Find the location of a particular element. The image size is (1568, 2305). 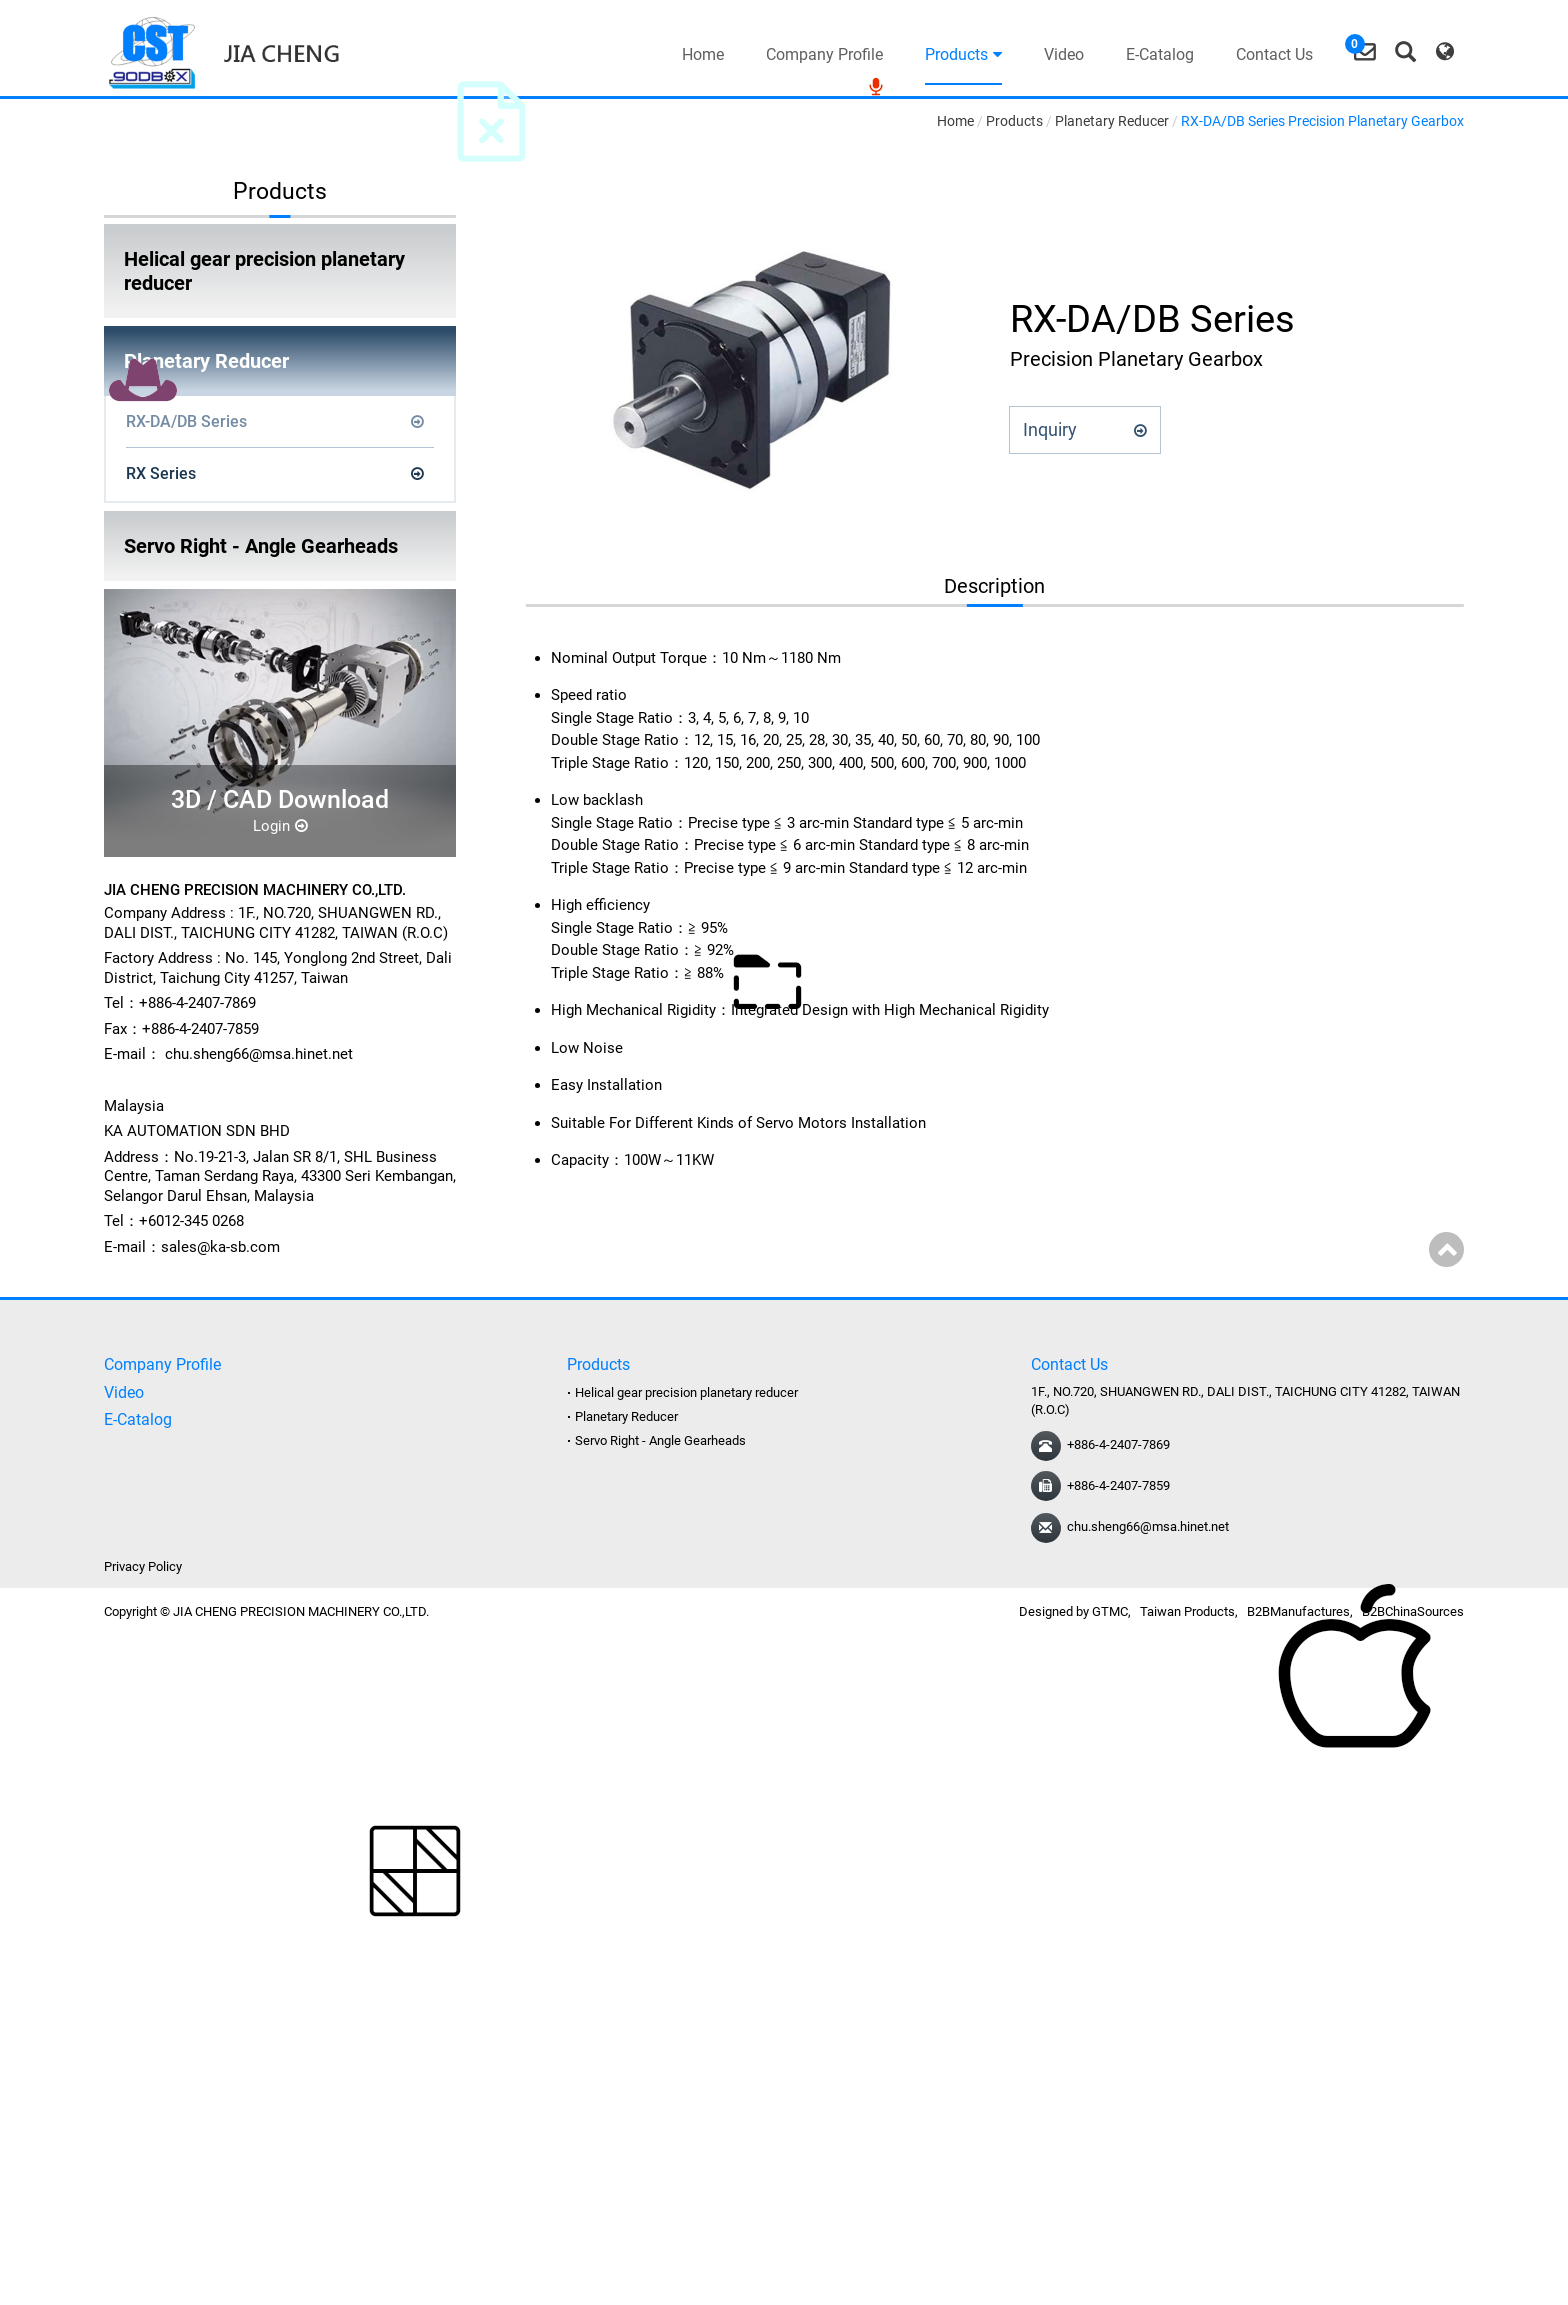

sign in with Apple is located at coordinates (1360, 1677).